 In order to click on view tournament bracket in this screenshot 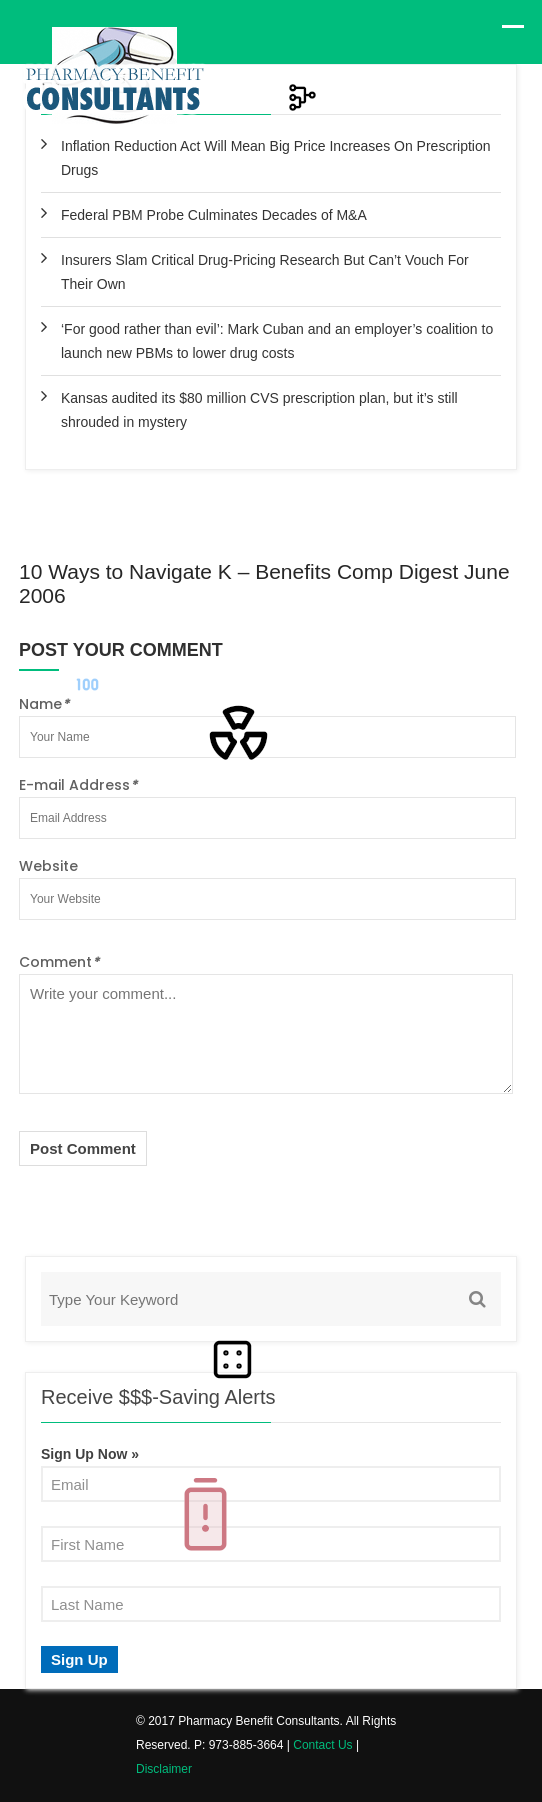, I will do `click(302, 97)`.